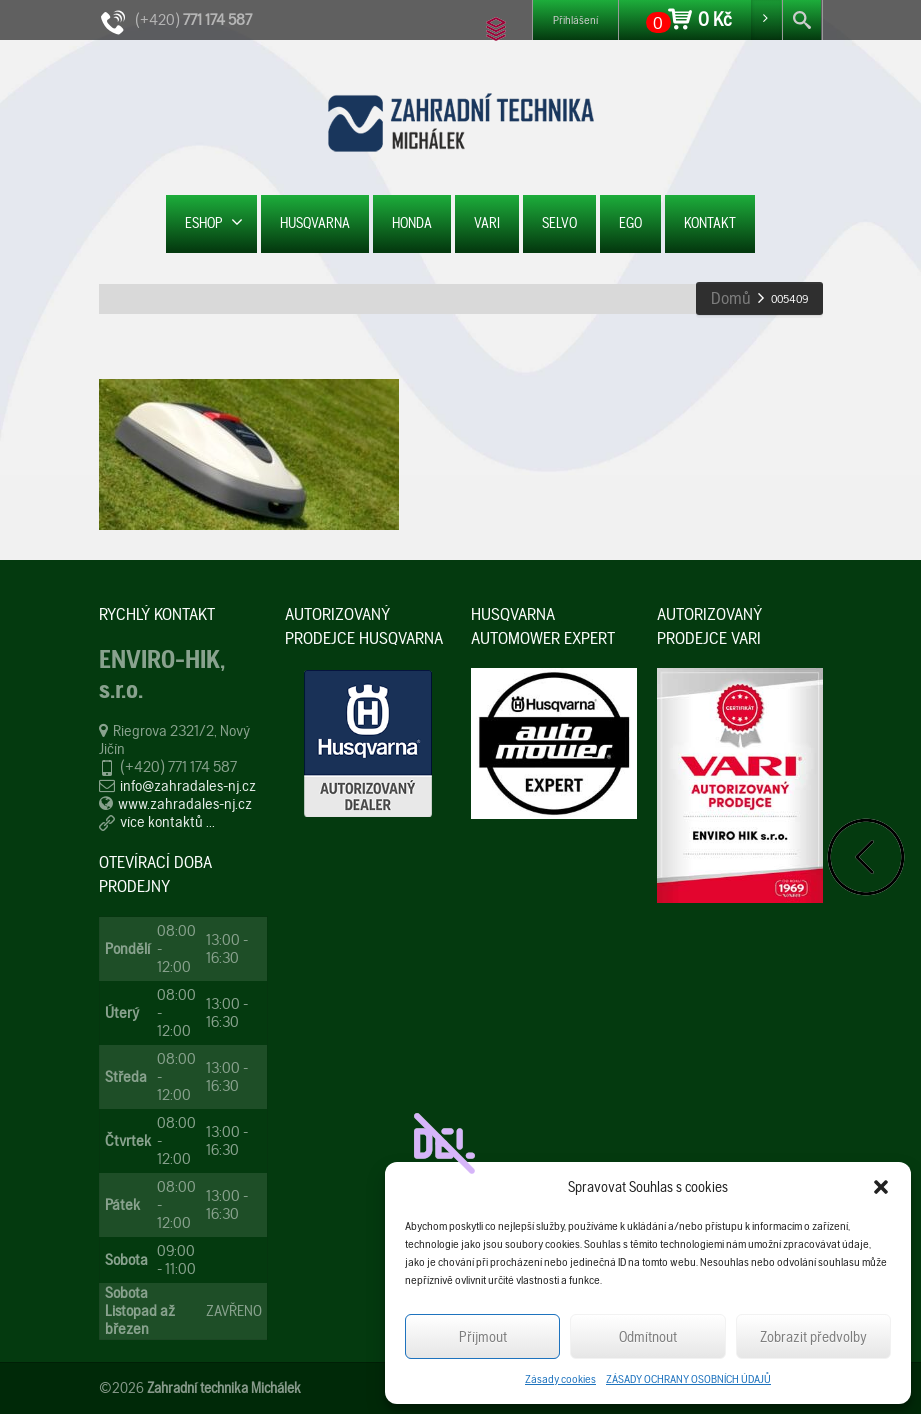  What do you see at coordinates (444, 1143) in the screenshot?
I see `http delete request disabled or unavailable` at bounding box center [444, 1143].